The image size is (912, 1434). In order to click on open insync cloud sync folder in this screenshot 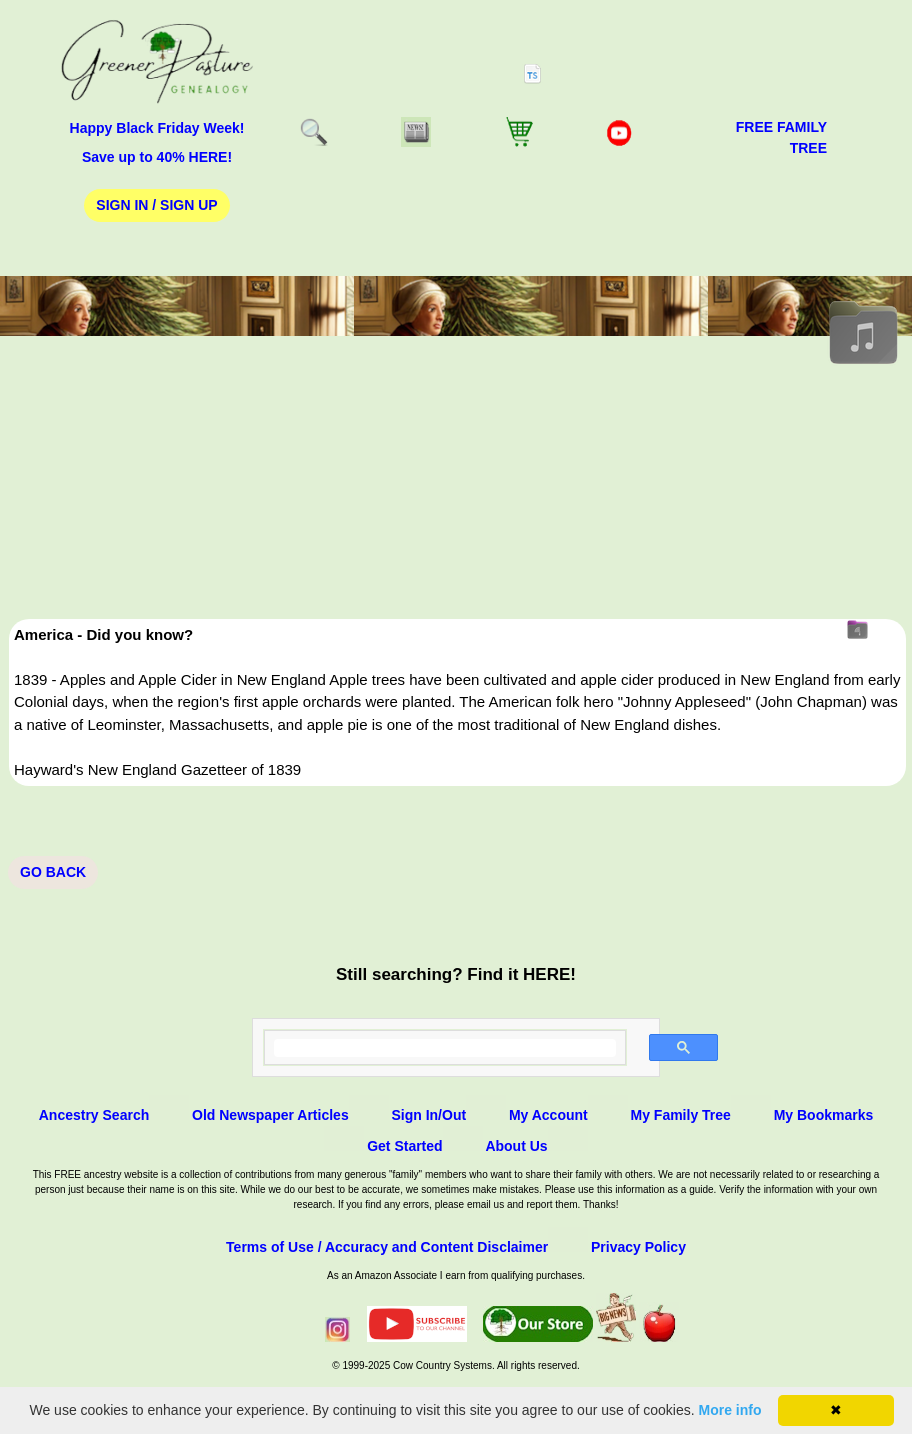, I will do `click(857, 629)`.